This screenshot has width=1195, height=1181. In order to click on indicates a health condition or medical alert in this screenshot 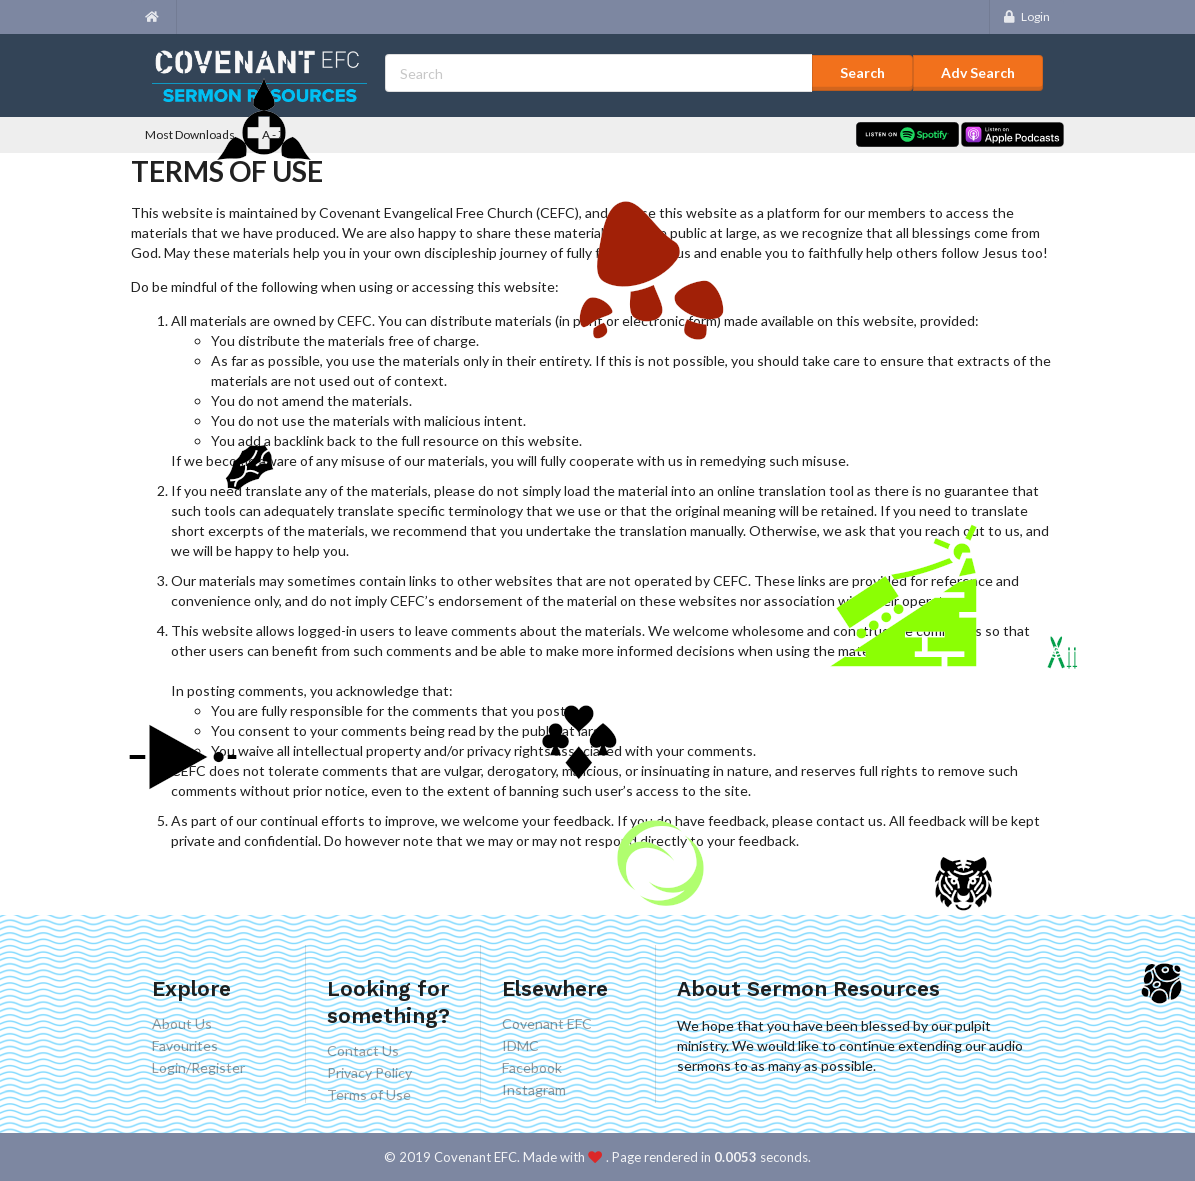, I will do `click(1161, 983)`.